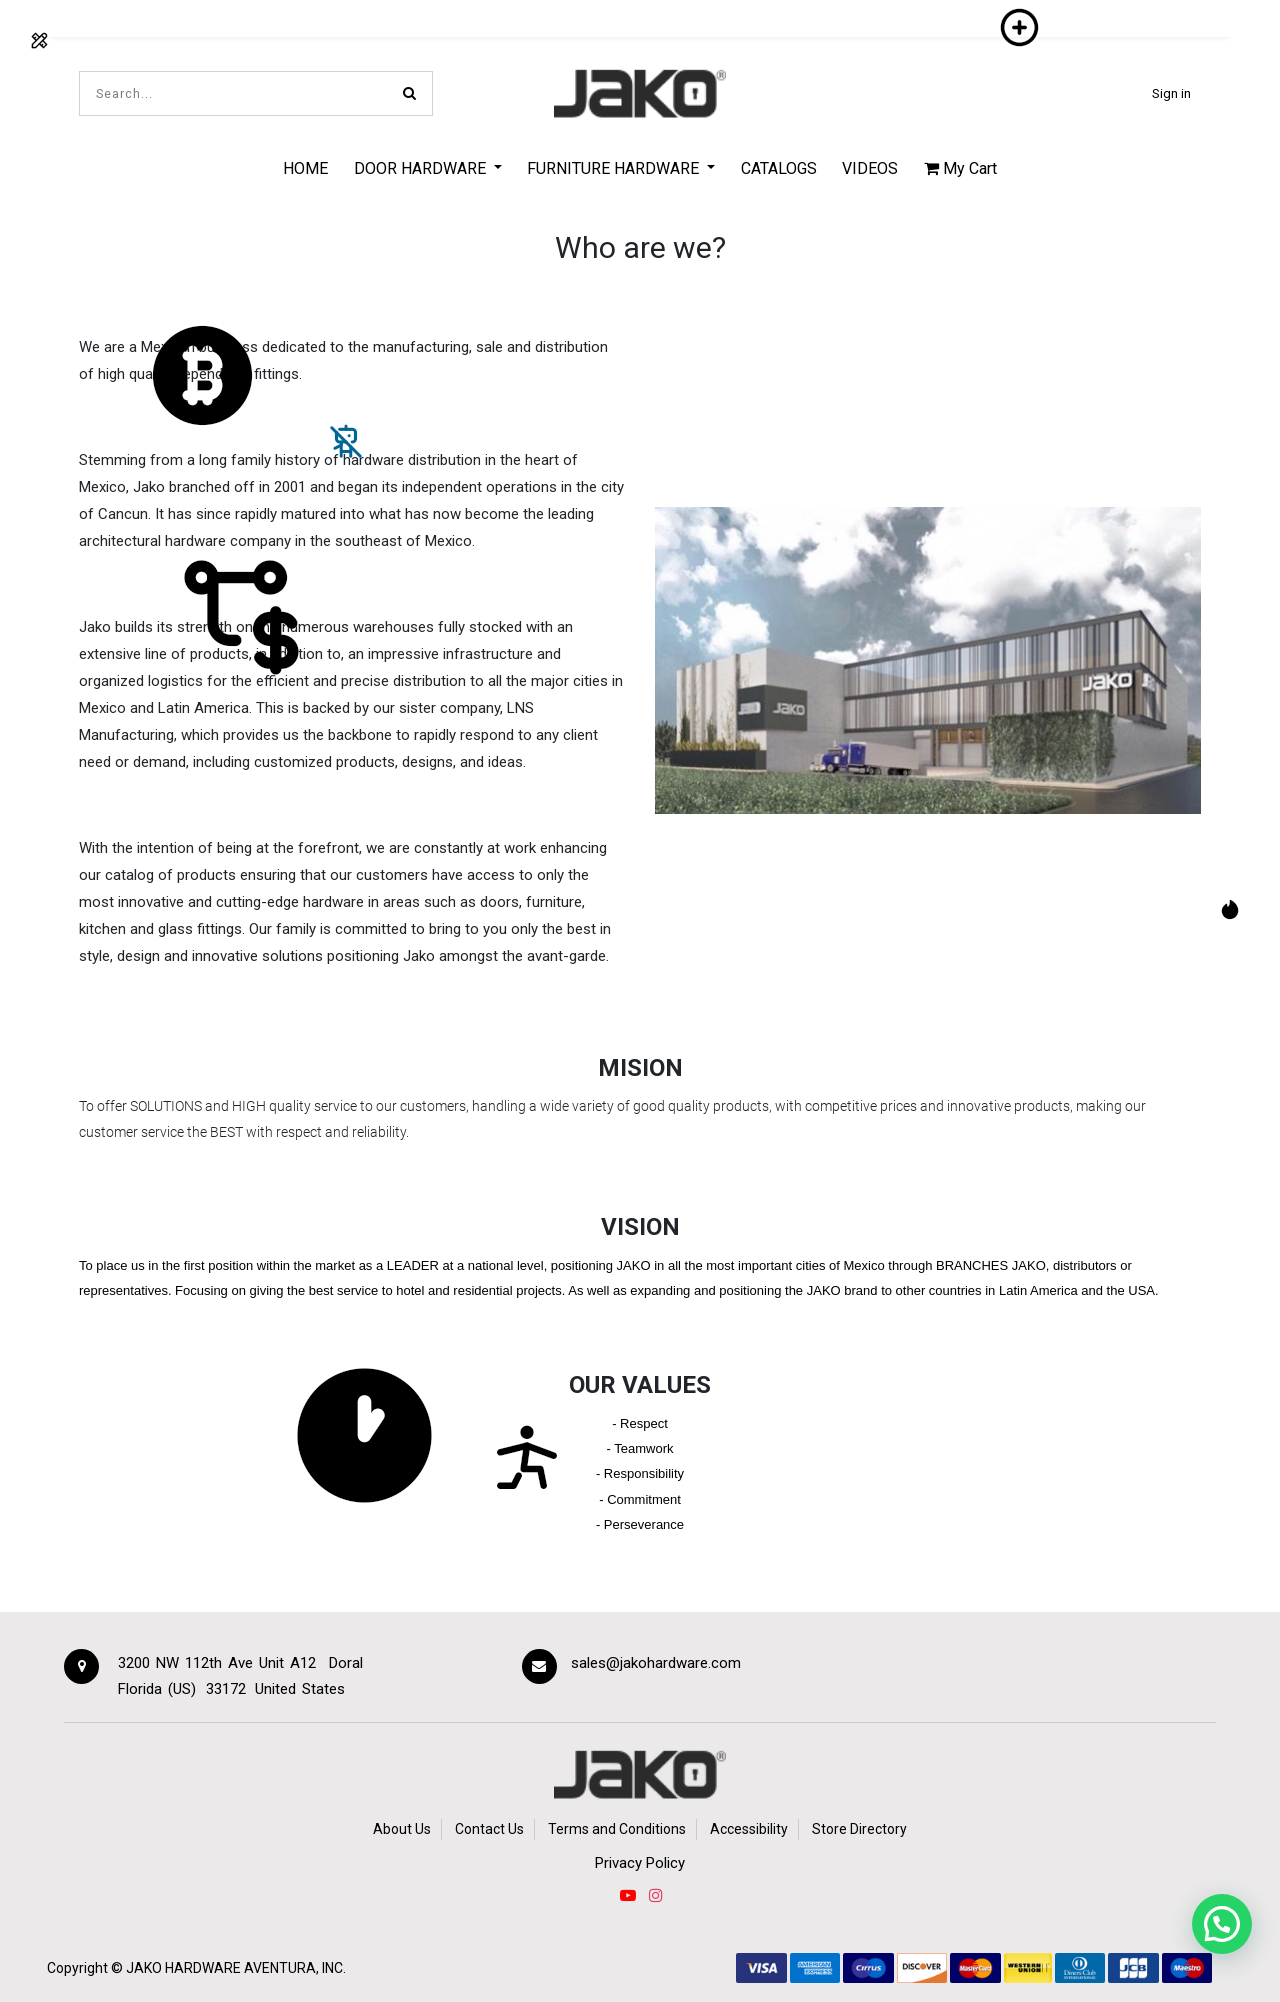 This screenshot has height=2002, width=1280. Describe the element at coordinates (364, 1435) in the screenshot. I see `indicates the current time is 1 o'clock` at that location.